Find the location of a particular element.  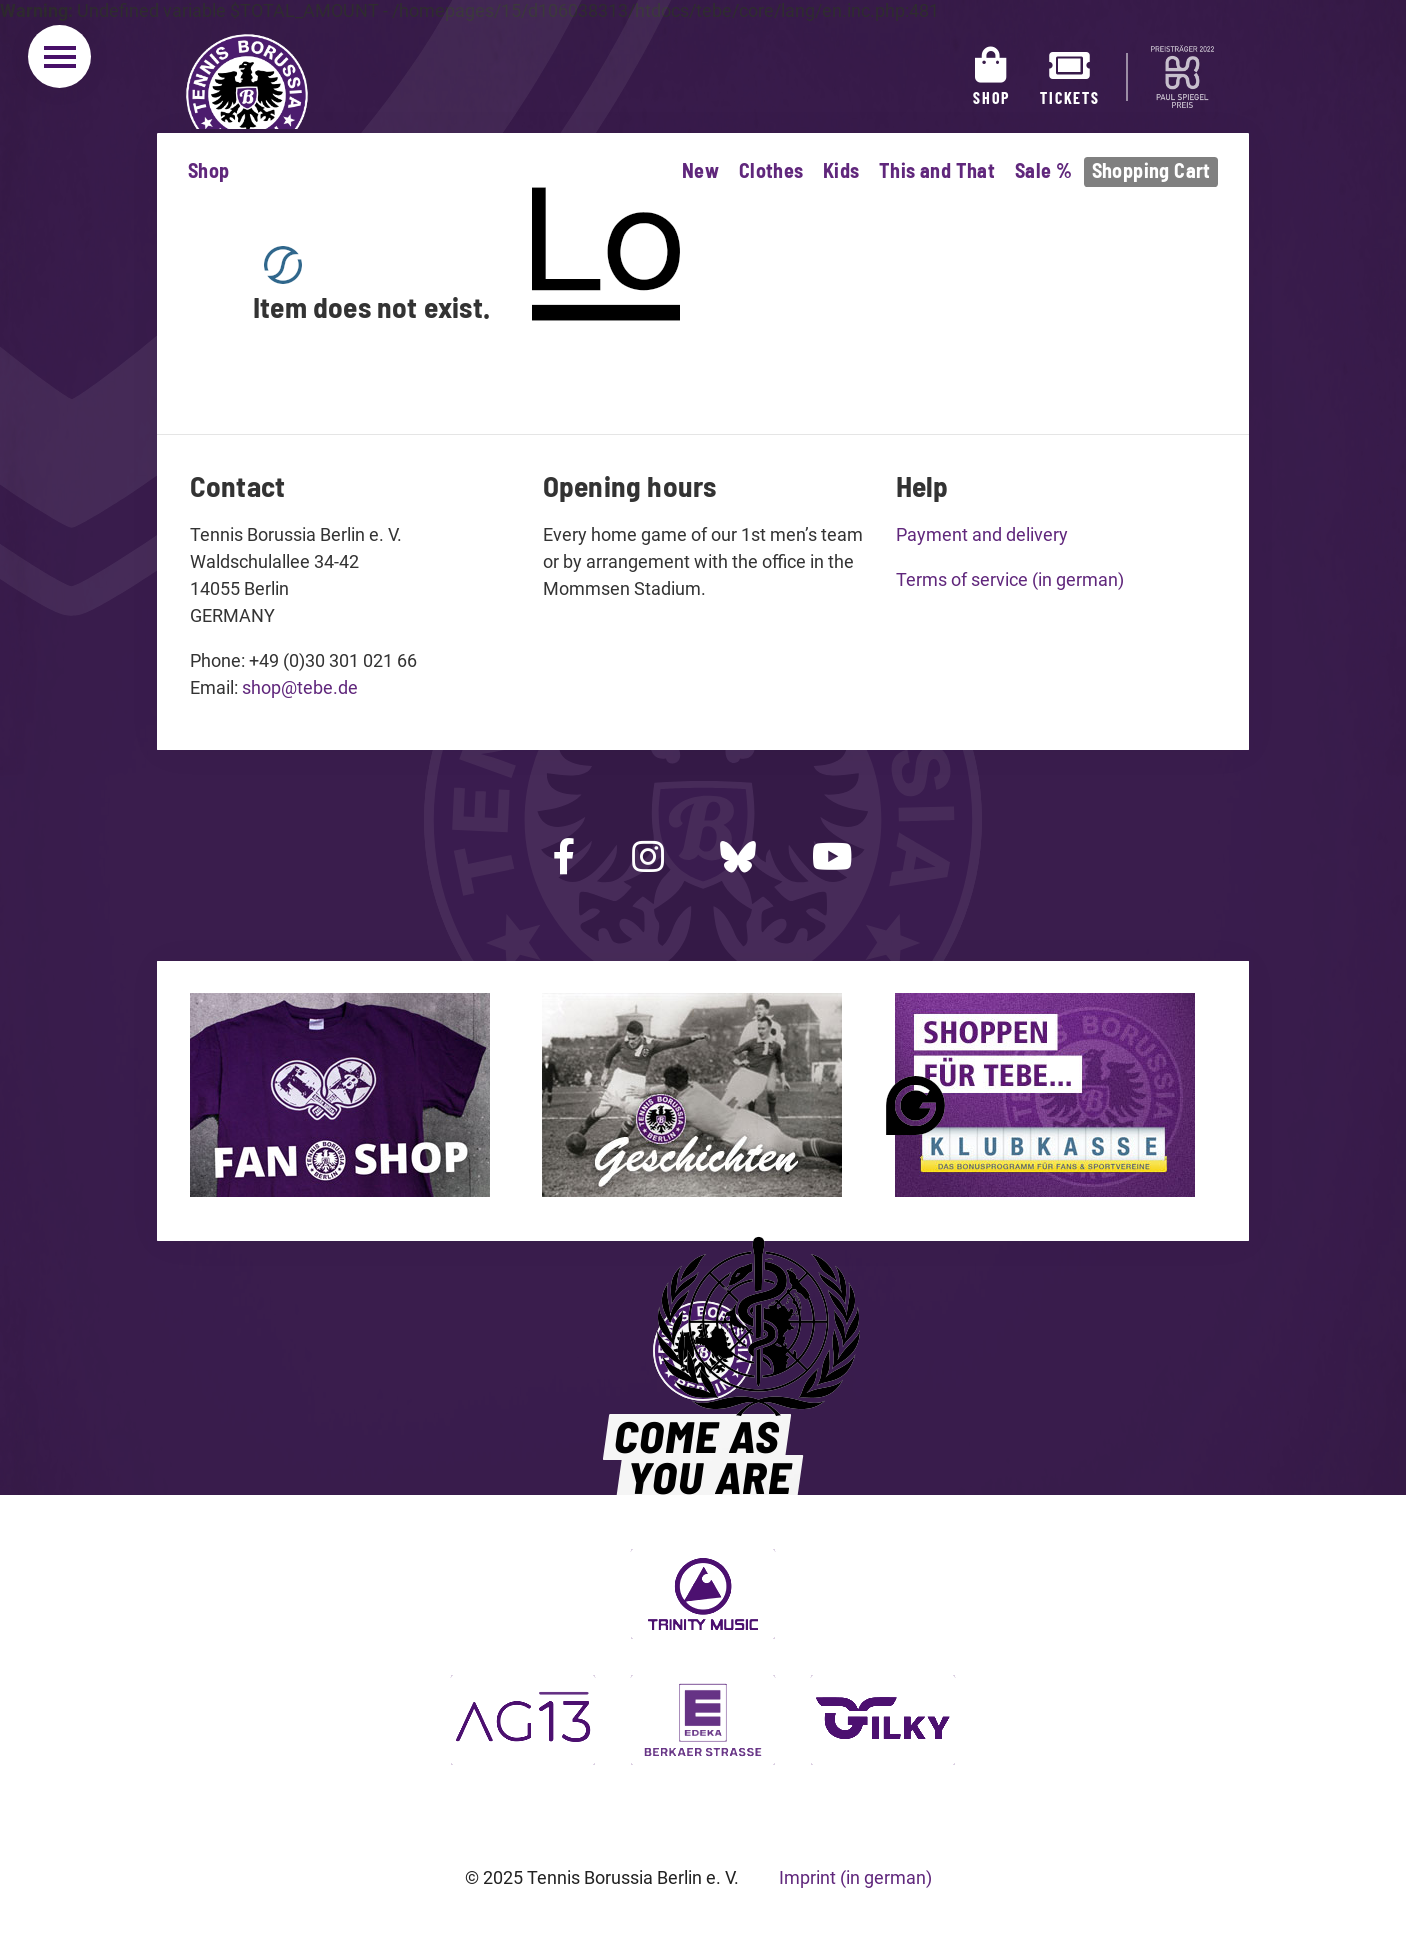

lodash javascript library logo is located at coordinates (606, 254).